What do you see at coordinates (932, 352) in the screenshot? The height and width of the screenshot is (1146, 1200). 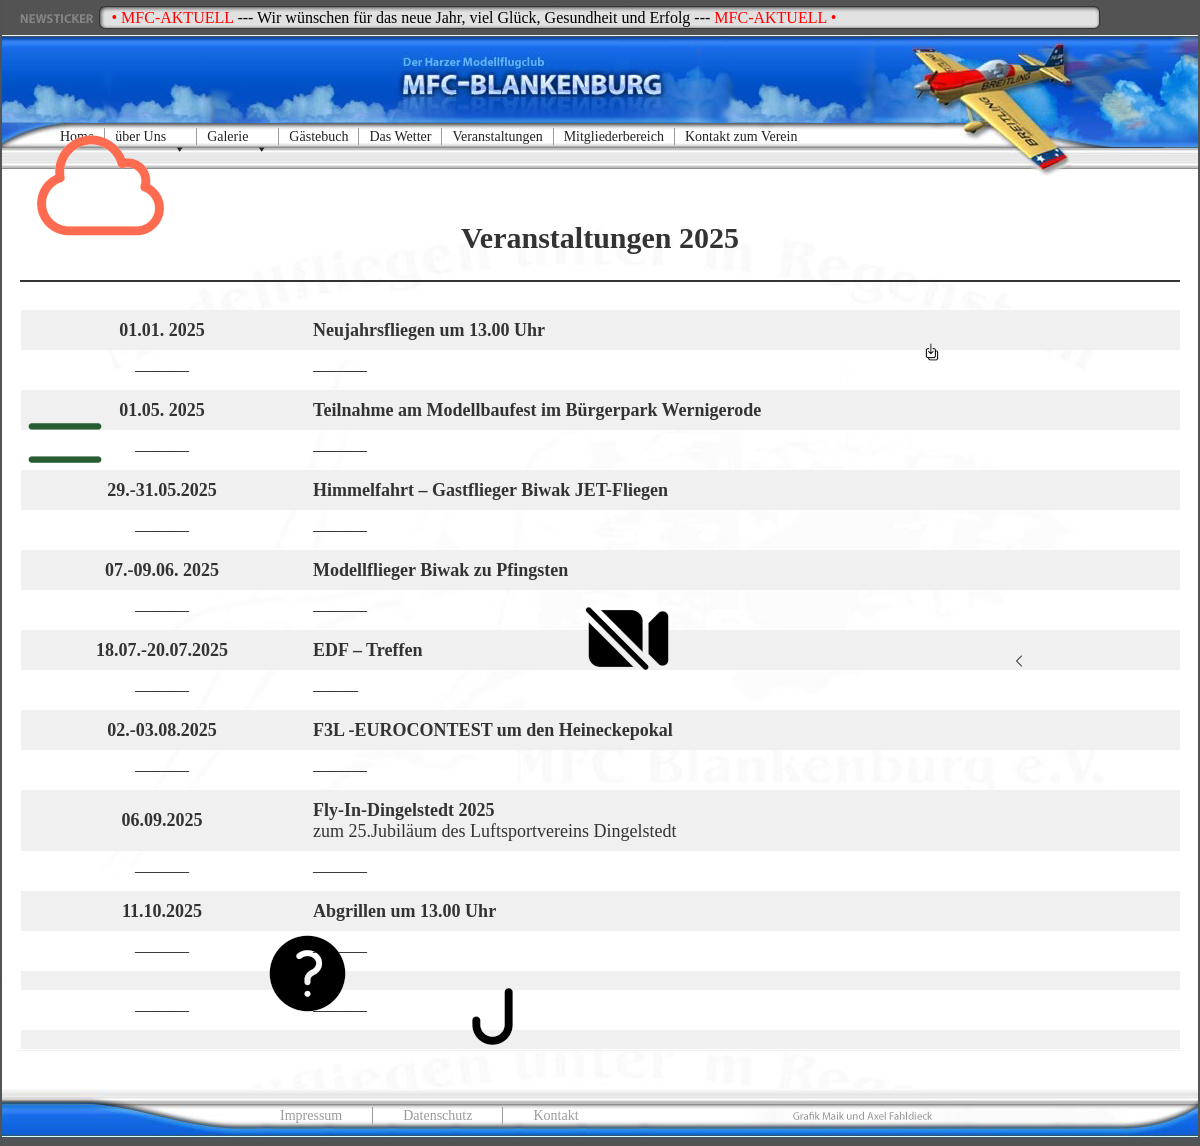 I see `download multiple files` at bounding box center [932, 352].